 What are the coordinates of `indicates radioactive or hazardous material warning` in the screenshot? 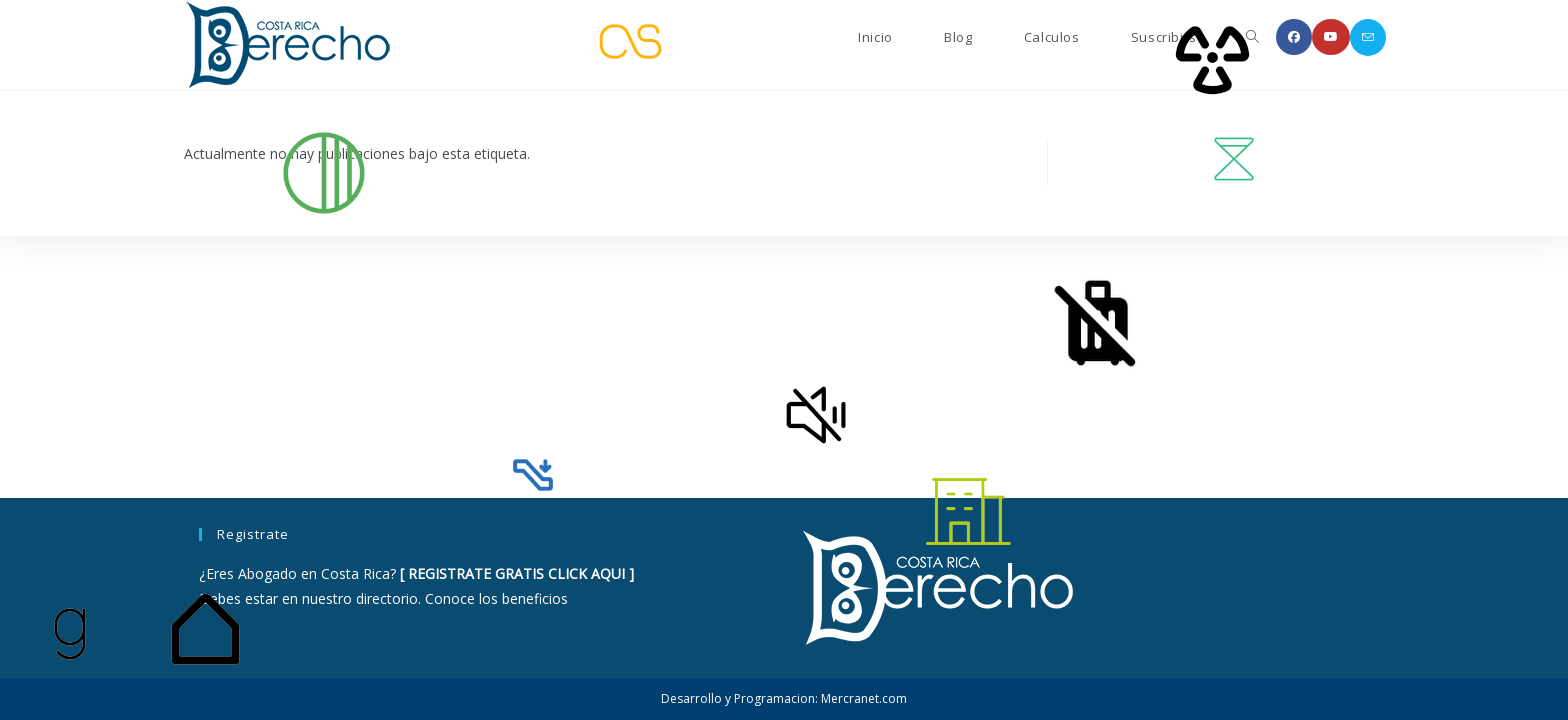 It's located at (1212, 57).